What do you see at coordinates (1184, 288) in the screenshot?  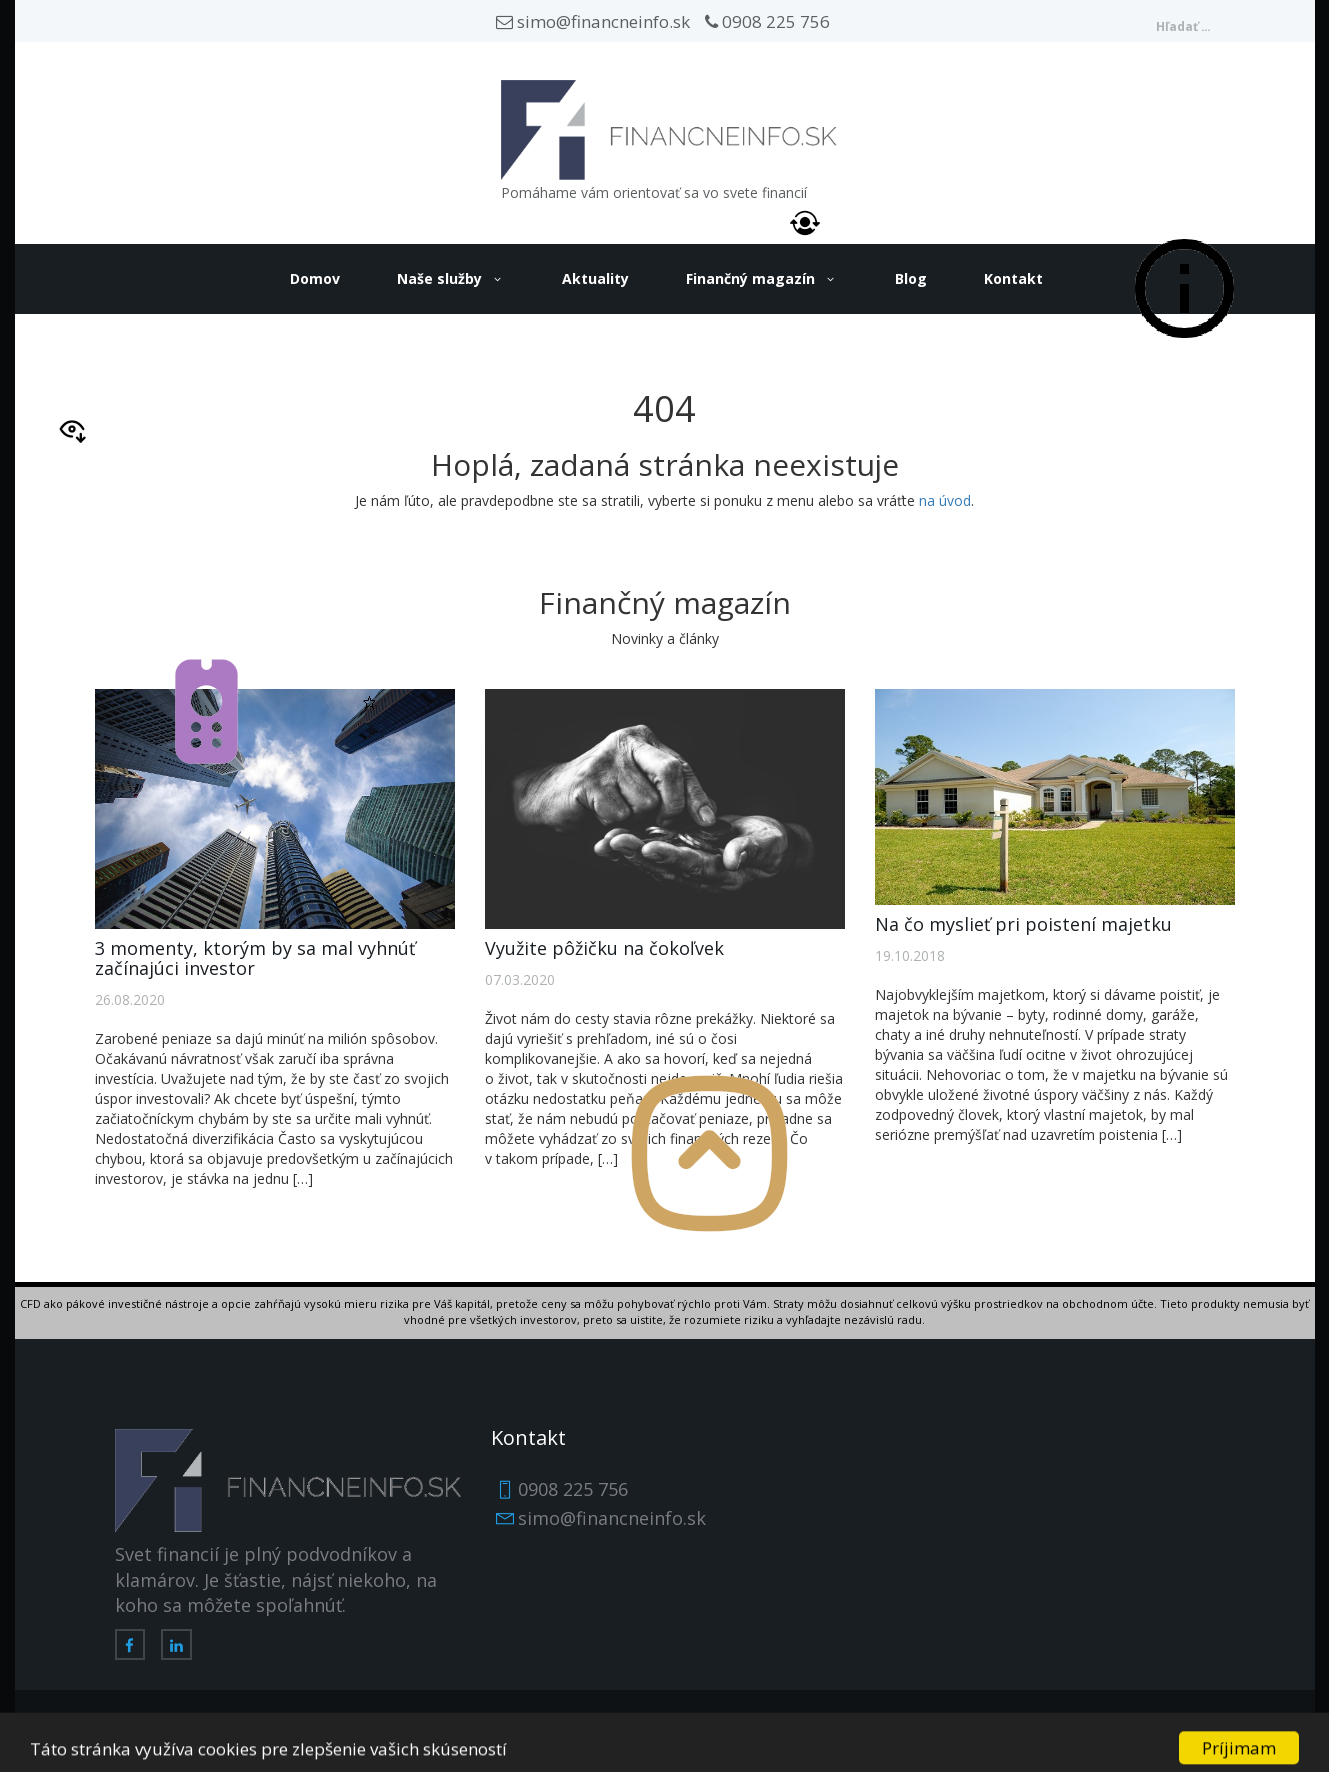 I see `view more information about this item` at bounding box center [1184, 288].